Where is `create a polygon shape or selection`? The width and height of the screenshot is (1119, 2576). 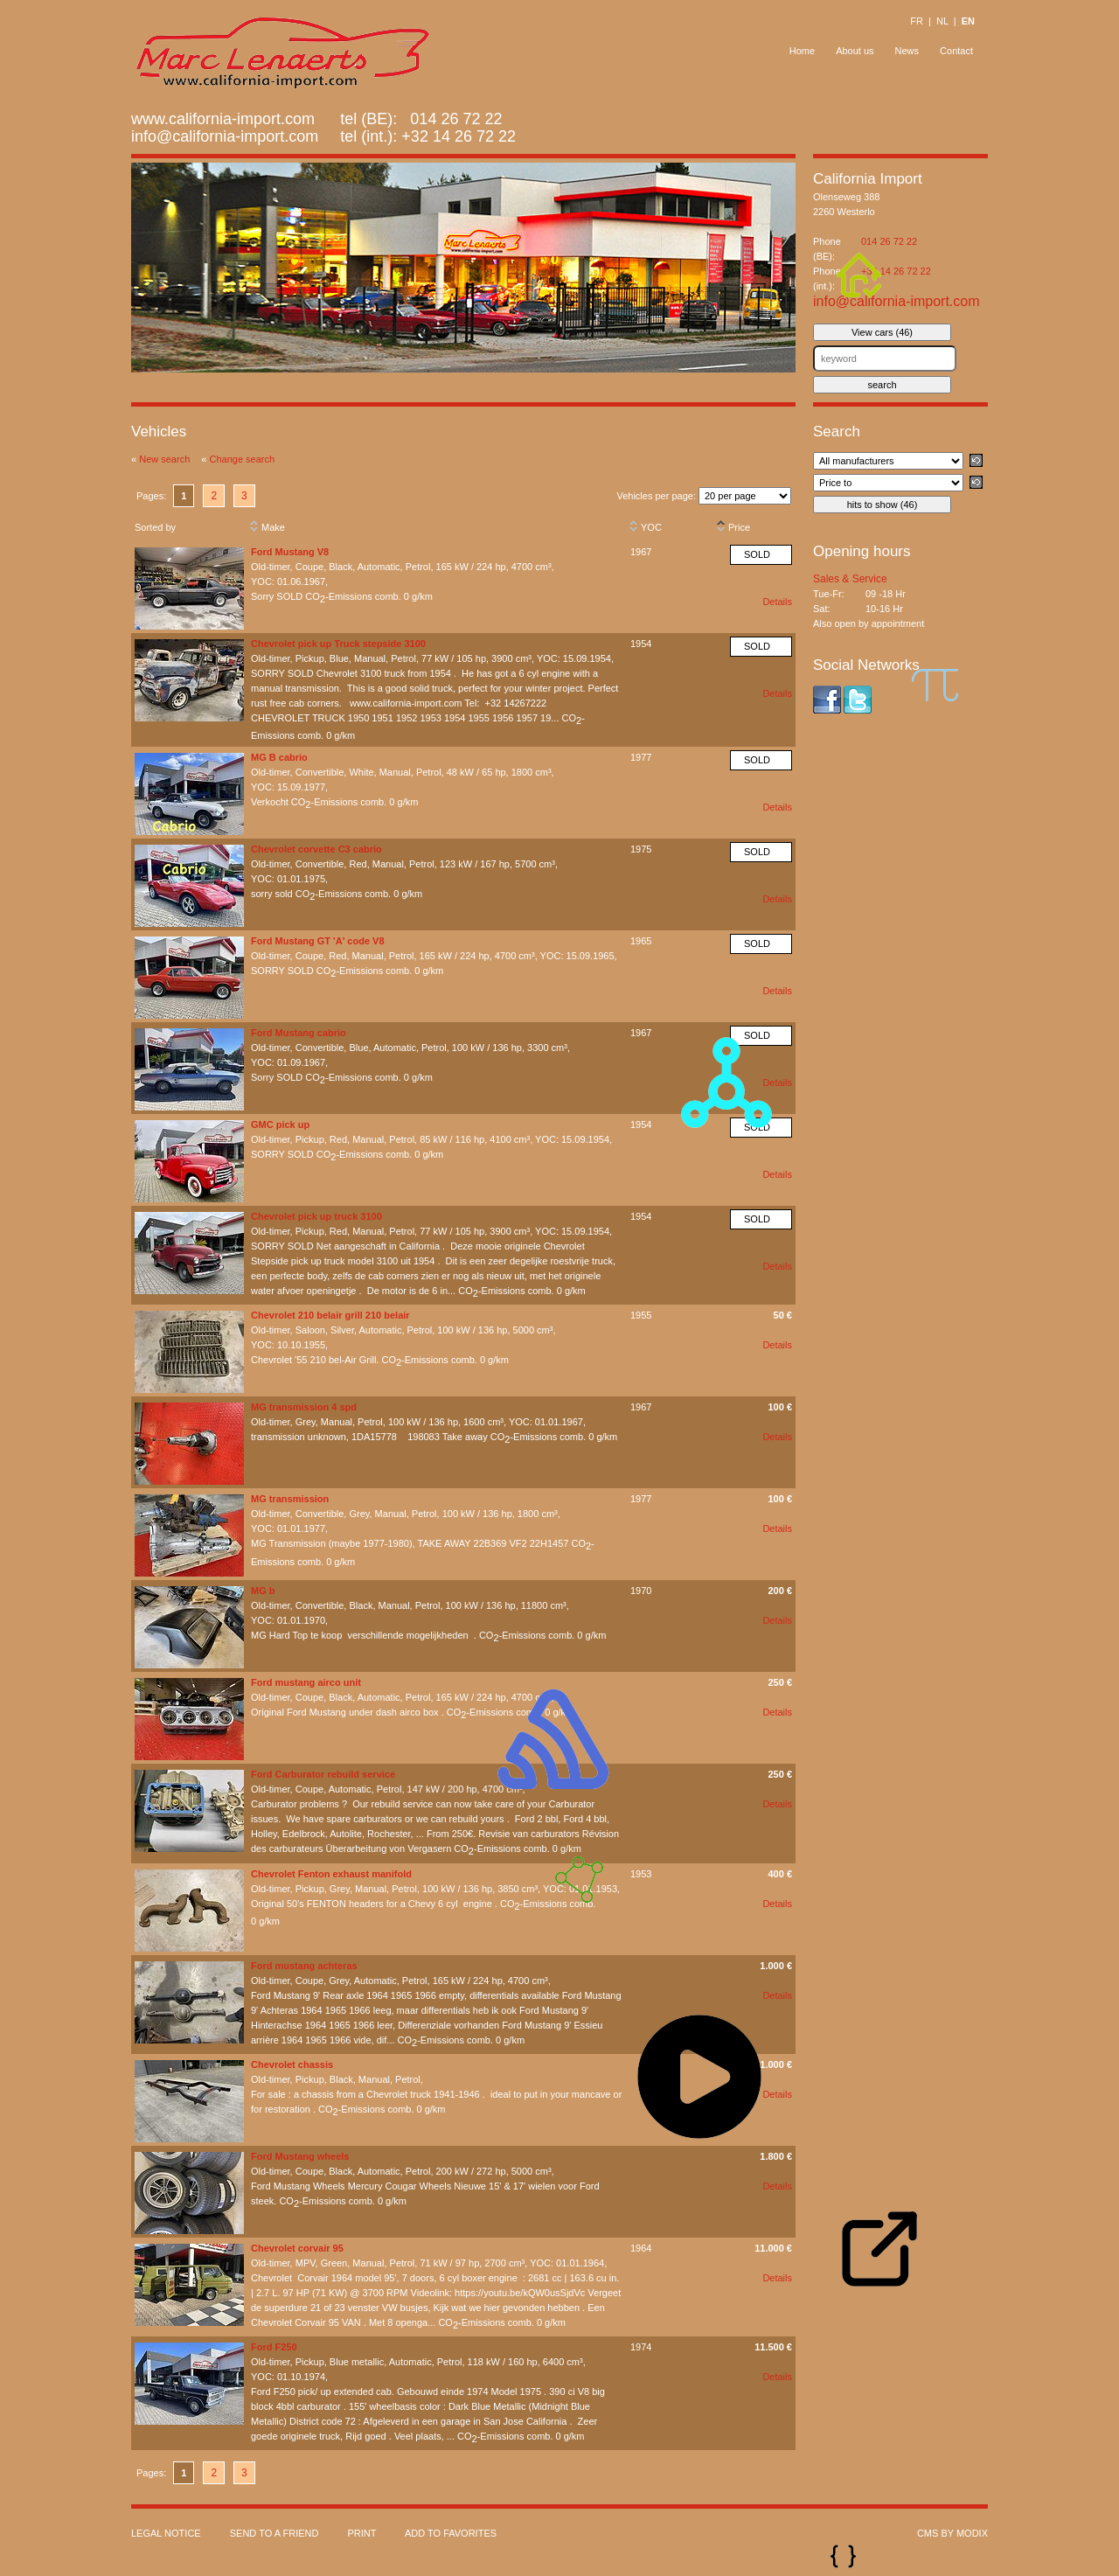
create a polygon shape or selection is located at coordinates (580, 1879).